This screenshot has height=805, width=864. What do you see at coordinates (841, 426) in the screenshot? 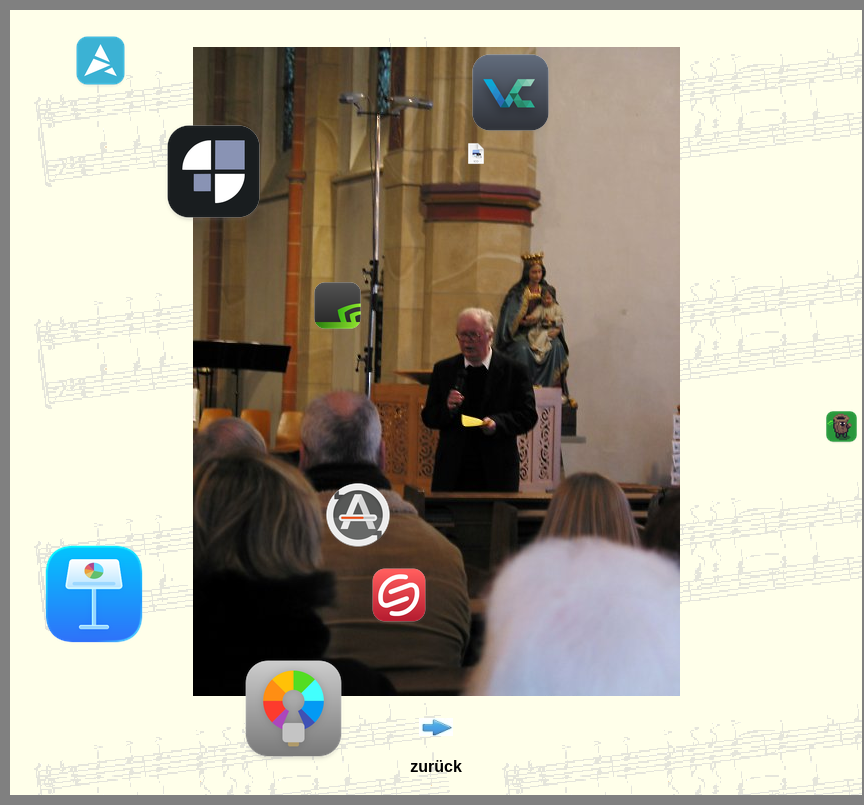
I see `launch ricochlime game app` at bounding box center [841, 426].